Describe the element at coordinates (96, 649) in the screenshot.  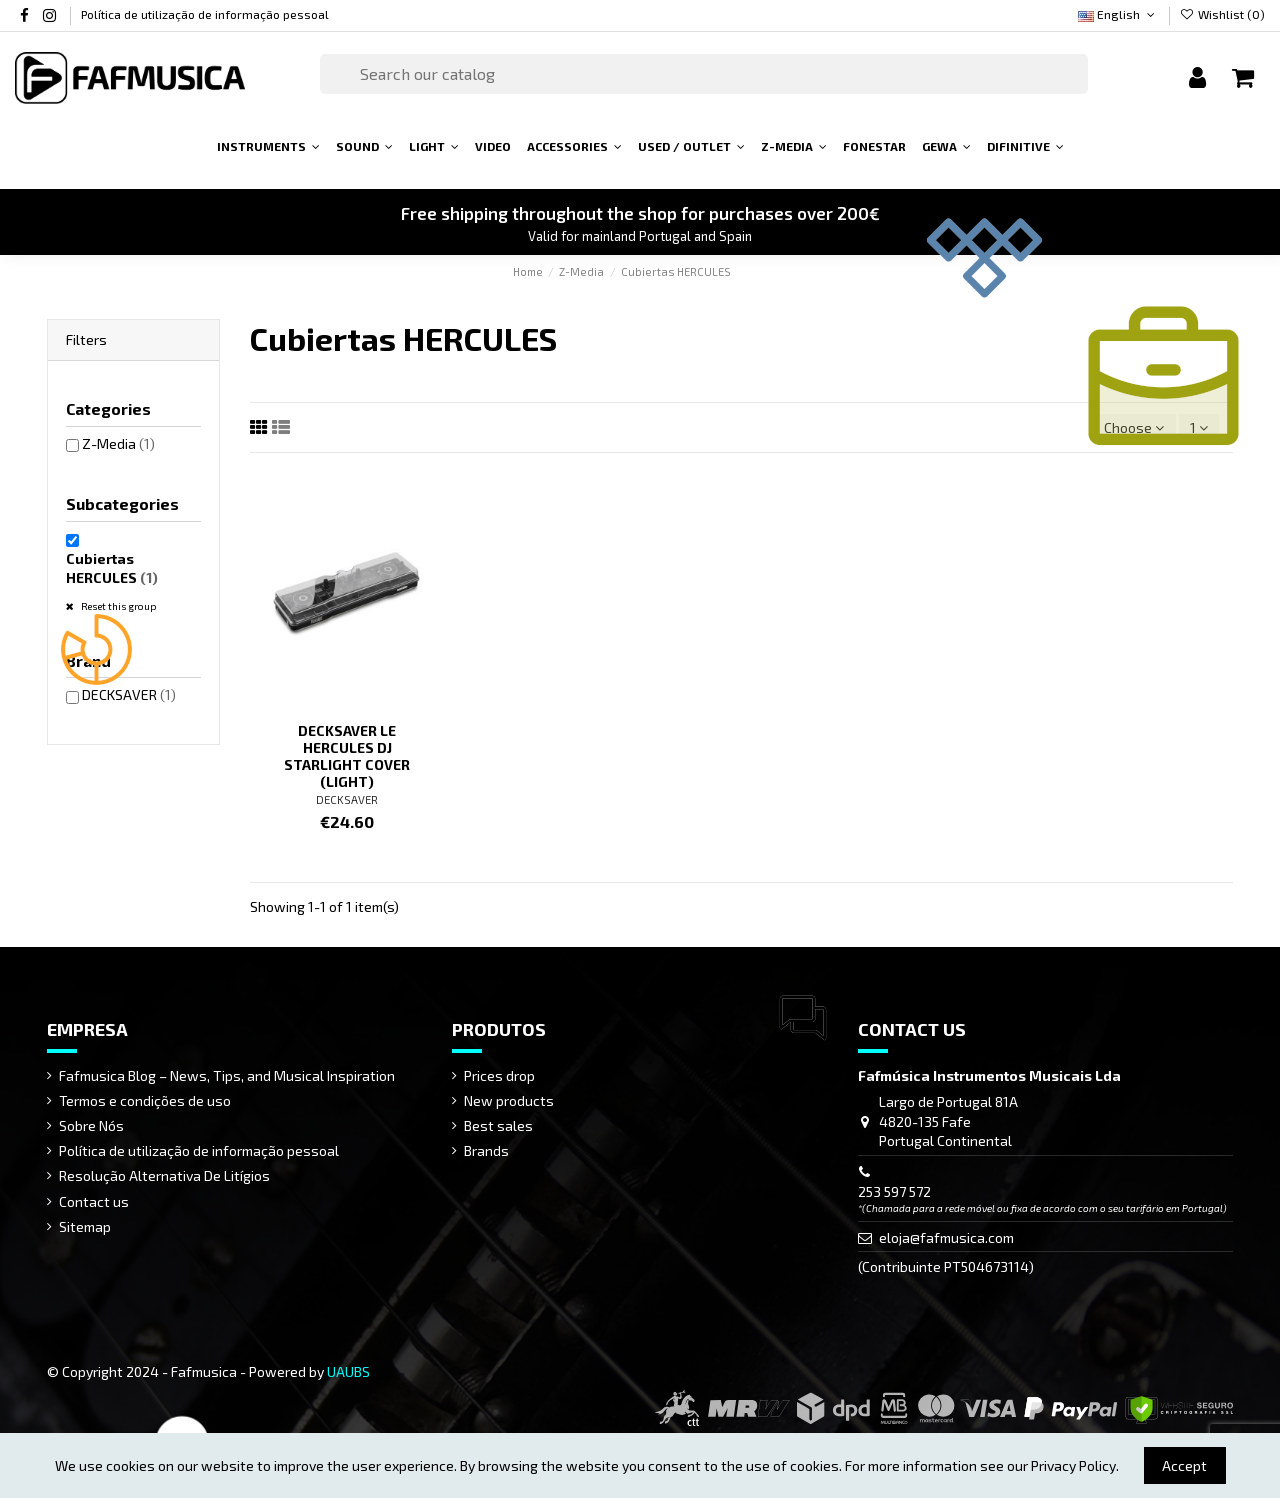
I see `view analytics or statistics breakdown` at that location.